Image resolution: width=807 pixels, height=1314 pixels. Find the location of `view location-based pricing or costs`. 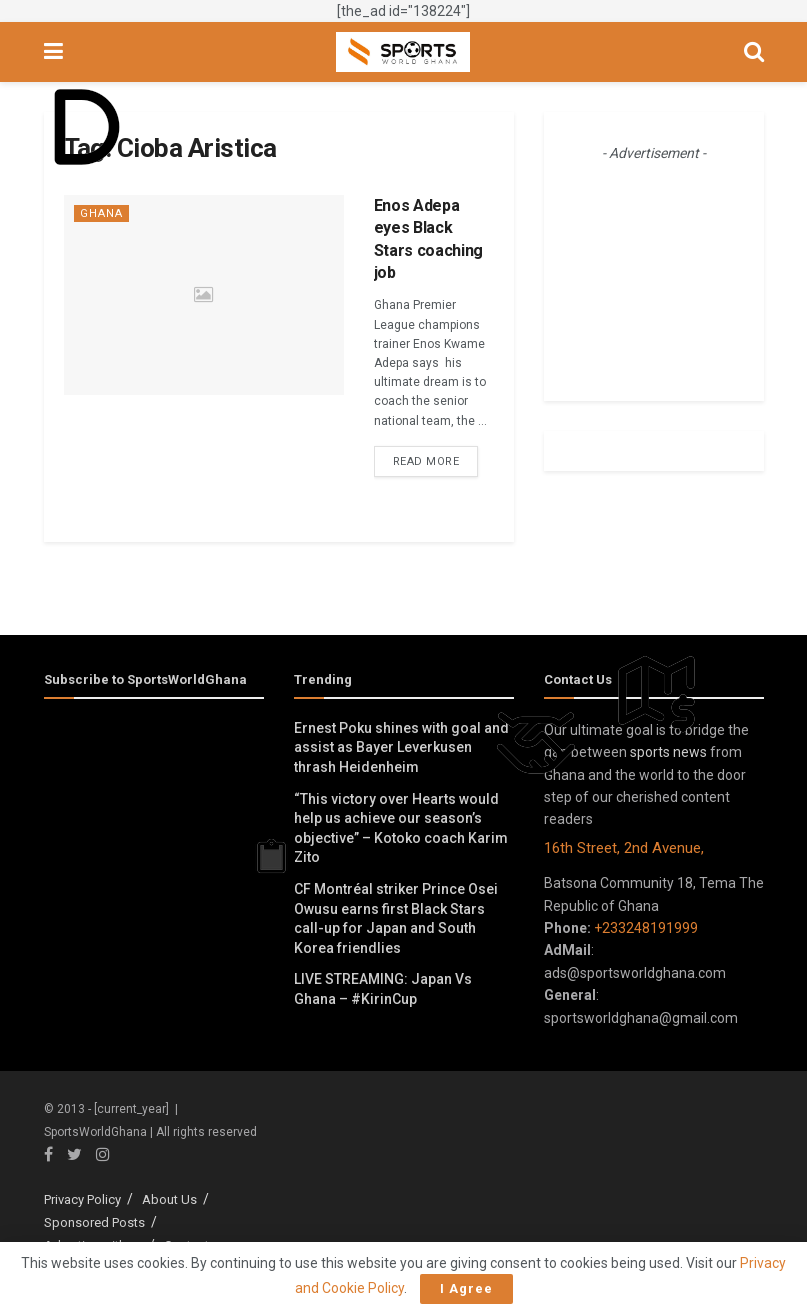

view location-based pricing or costs is located at coordinates (656, 690).